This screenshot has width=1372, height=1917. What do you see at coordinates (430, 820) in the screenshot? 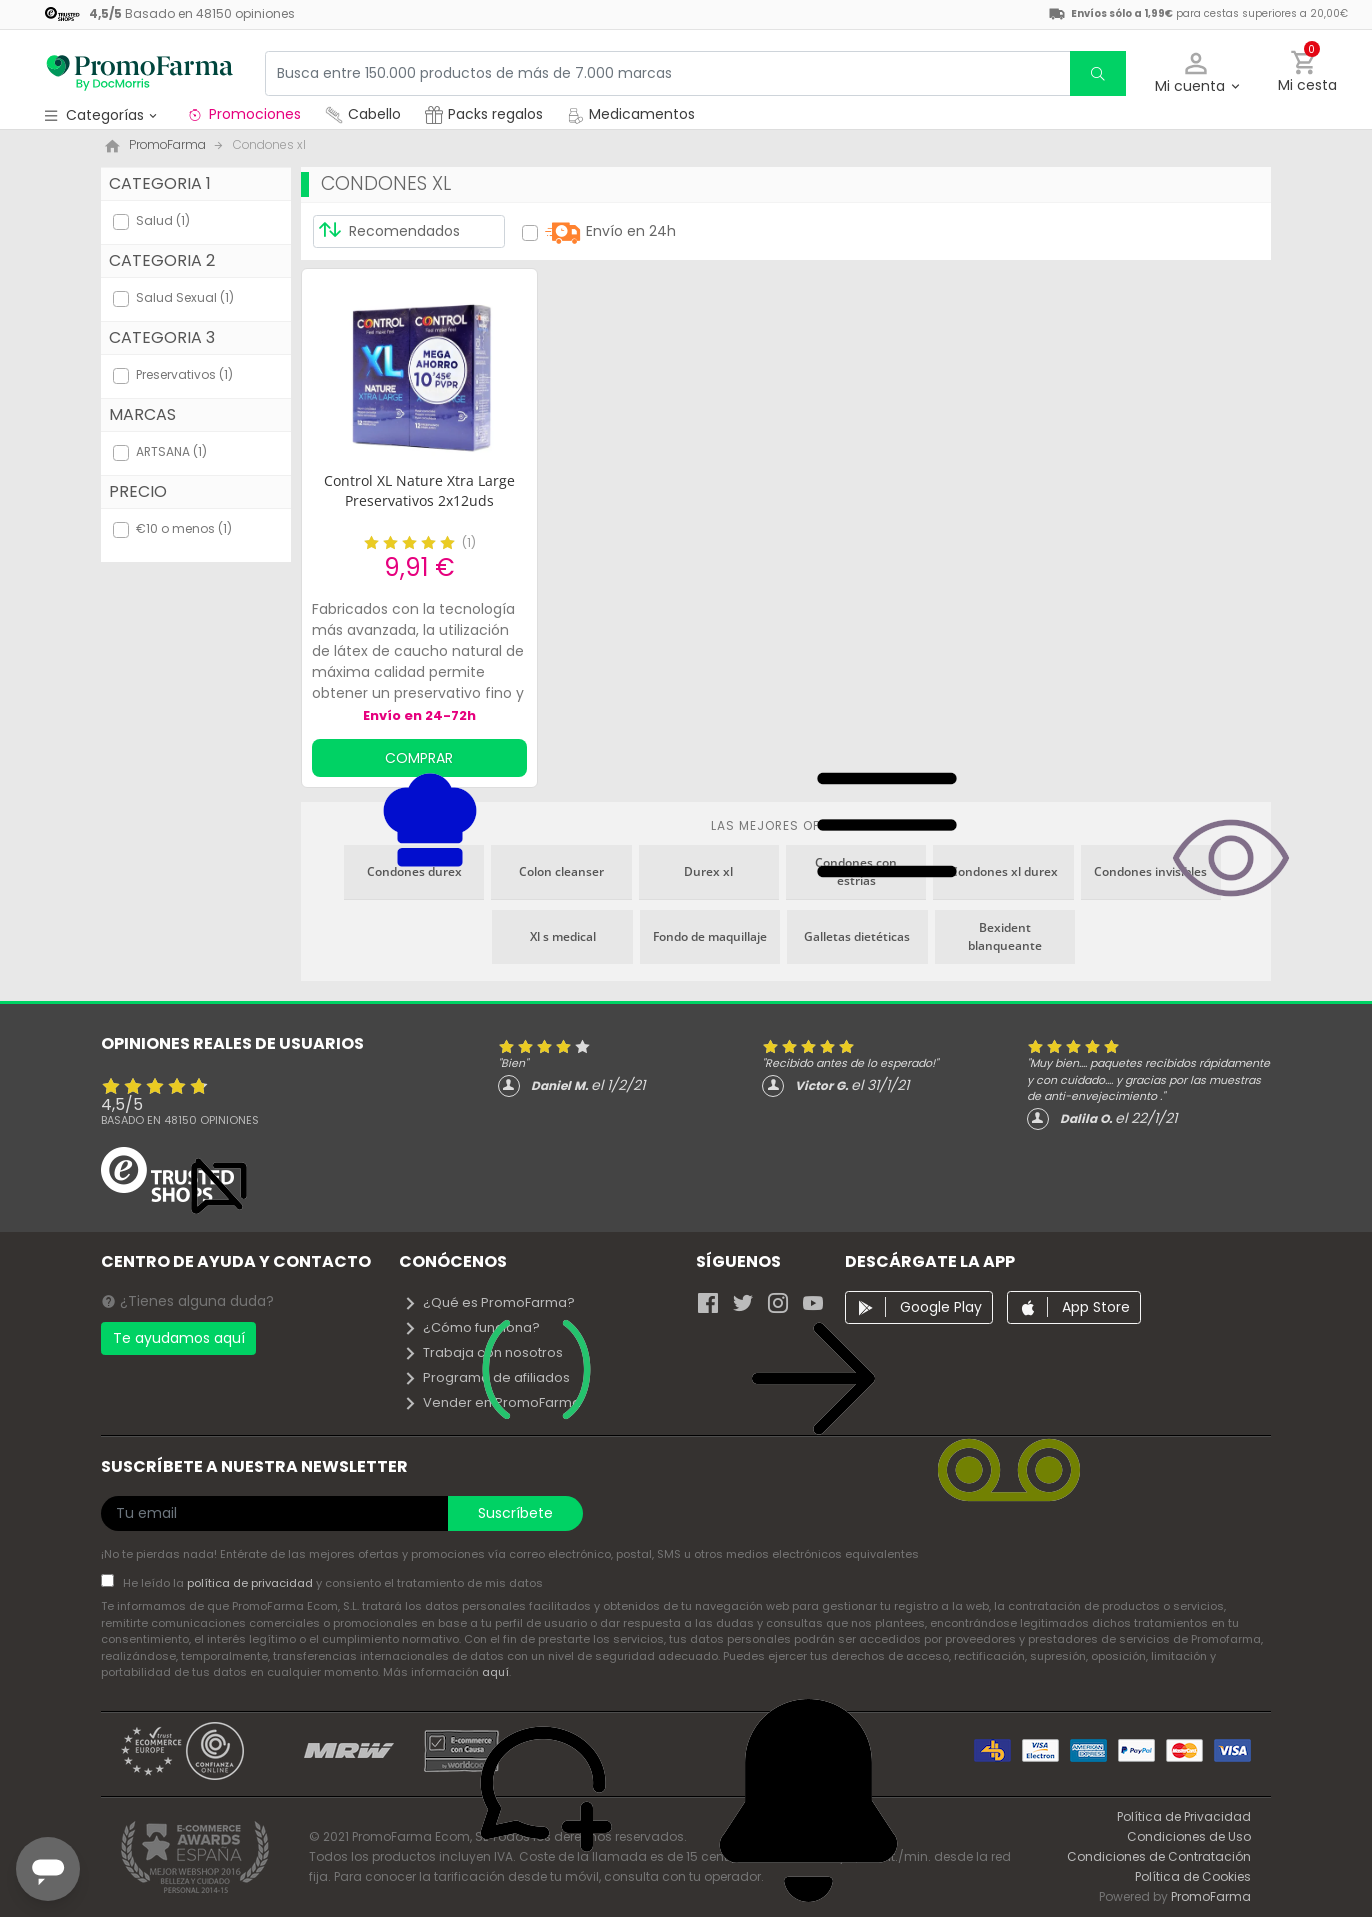
I see `browse recipes or cooking content` at bounding box center [430, 820].